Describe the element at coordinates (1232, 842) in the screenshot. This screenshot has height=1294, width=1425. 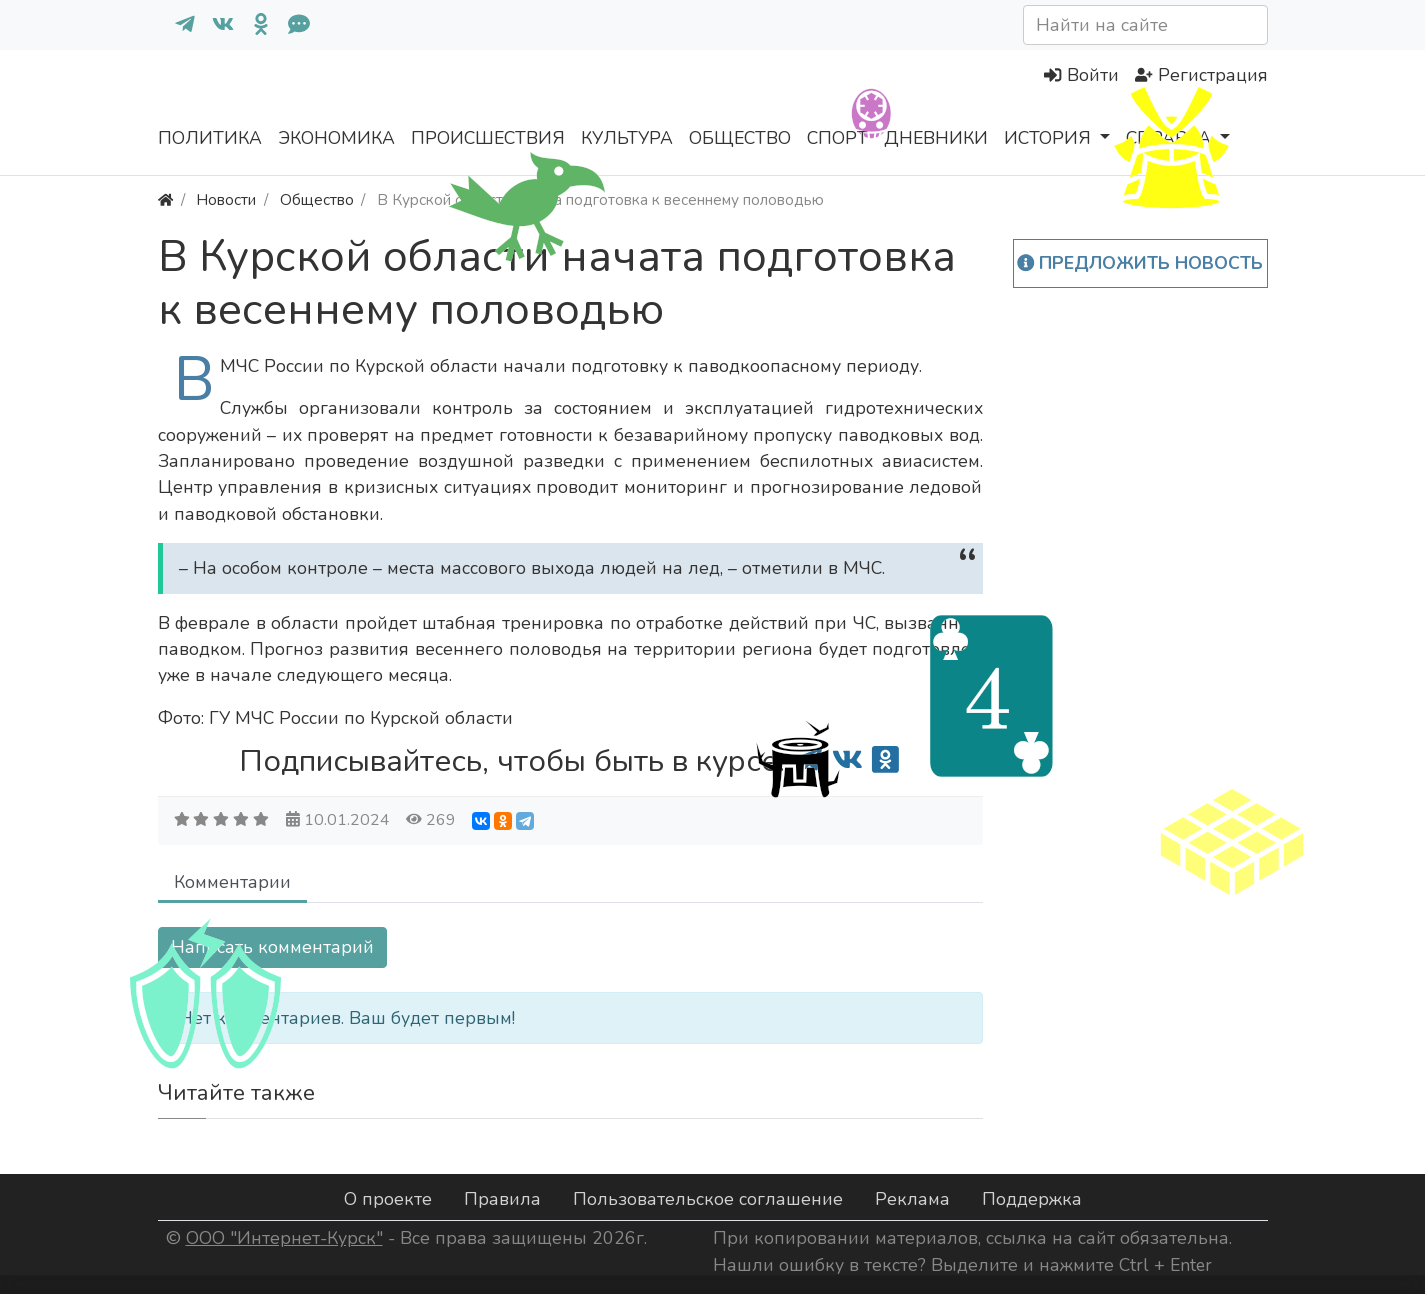
I see `select or place a platform tile` at that location.